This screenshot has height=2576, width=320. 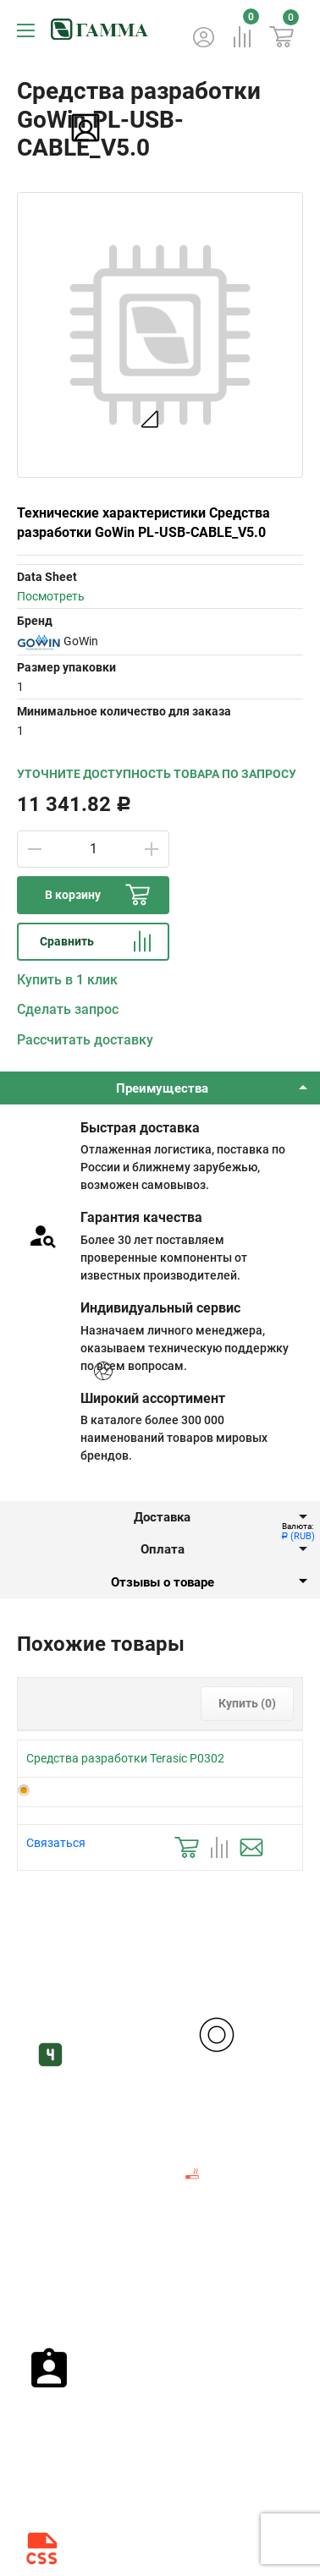 I want to click on adjust camera aperture settings, so click(x=103, y=1371).